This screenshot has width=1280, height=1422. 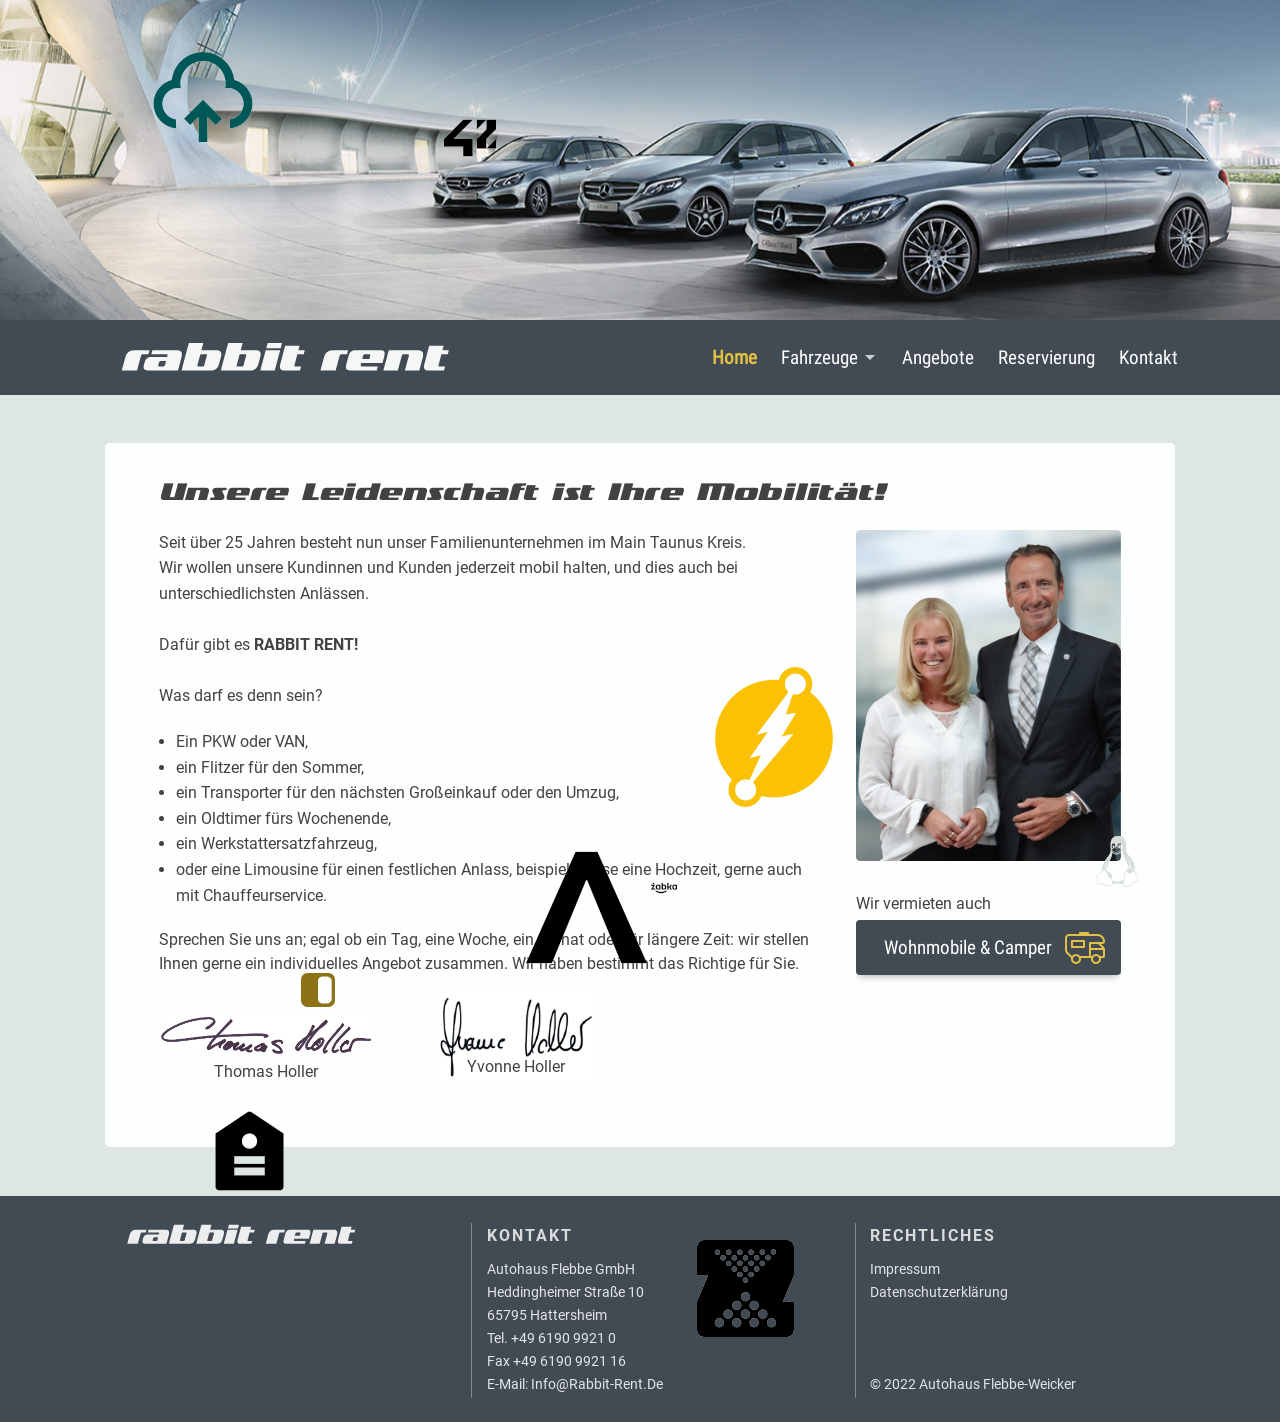 What do you see at coordinates (586, 907) in the screenshot?
I see `visit teratail programming Q&A community` at bounding box center [586, 907].